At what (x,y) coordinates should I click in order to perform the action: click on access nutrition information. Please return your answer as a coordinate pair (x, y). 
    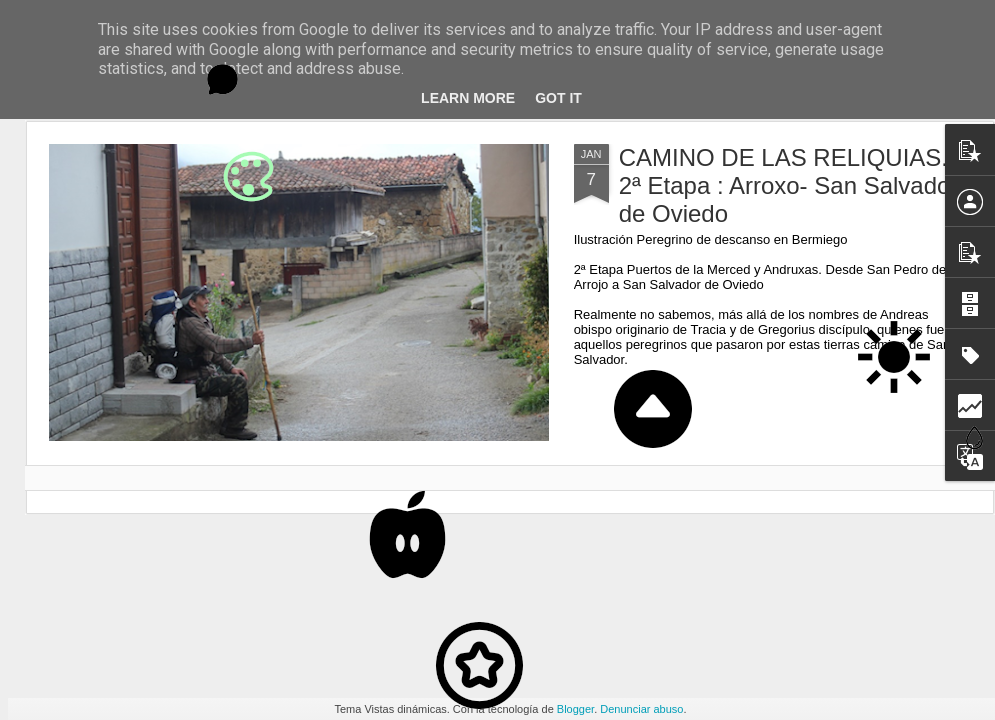
    Looking at the image, I should click on (407, 534).